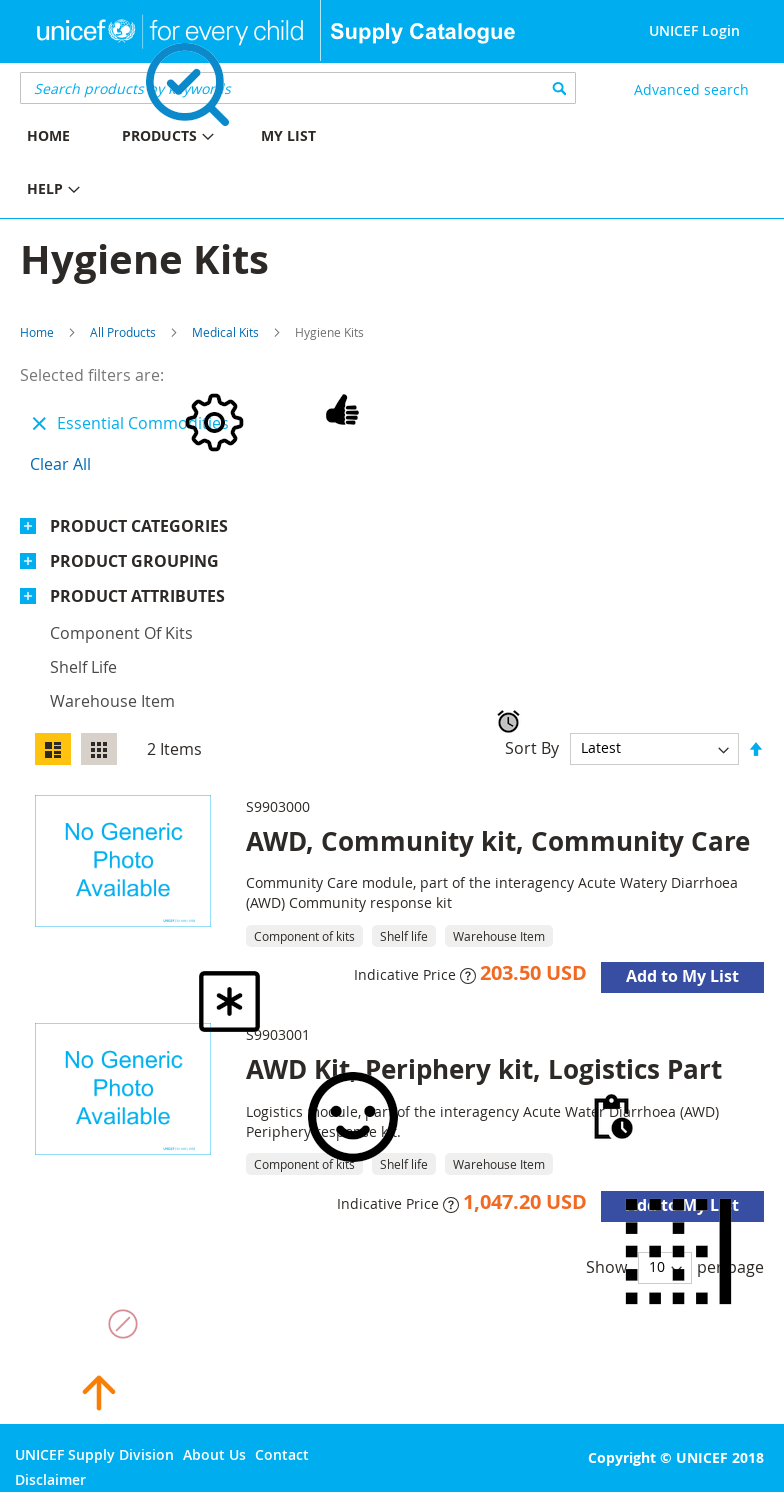  Describe the element at coordinates (99, 1393) in the screenshot. I see `scroll to top of page` at that location.